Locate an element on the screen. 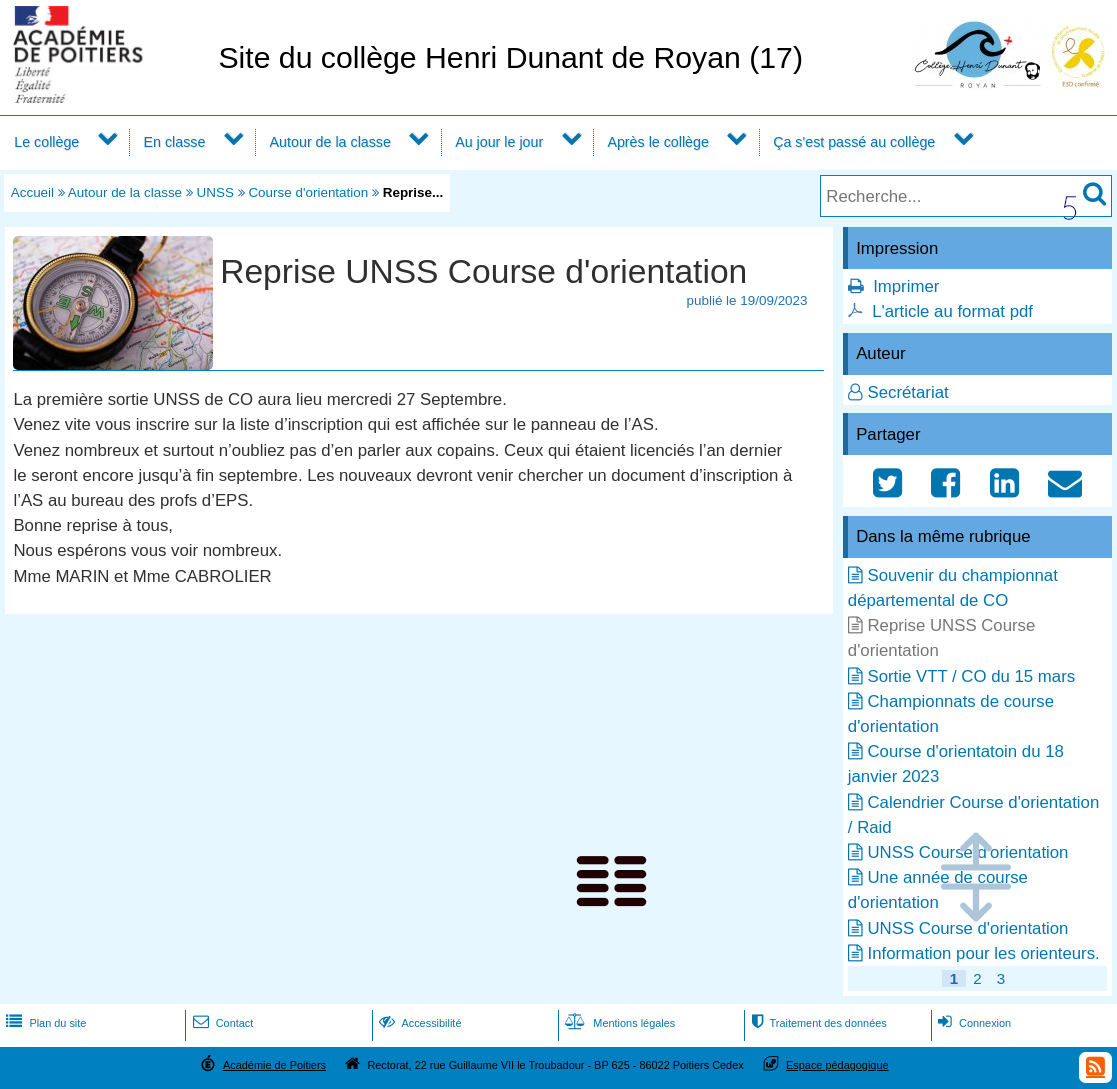 This screenshot has height=1089, width=1117. split content vertically is located at coordinates (976, 877).